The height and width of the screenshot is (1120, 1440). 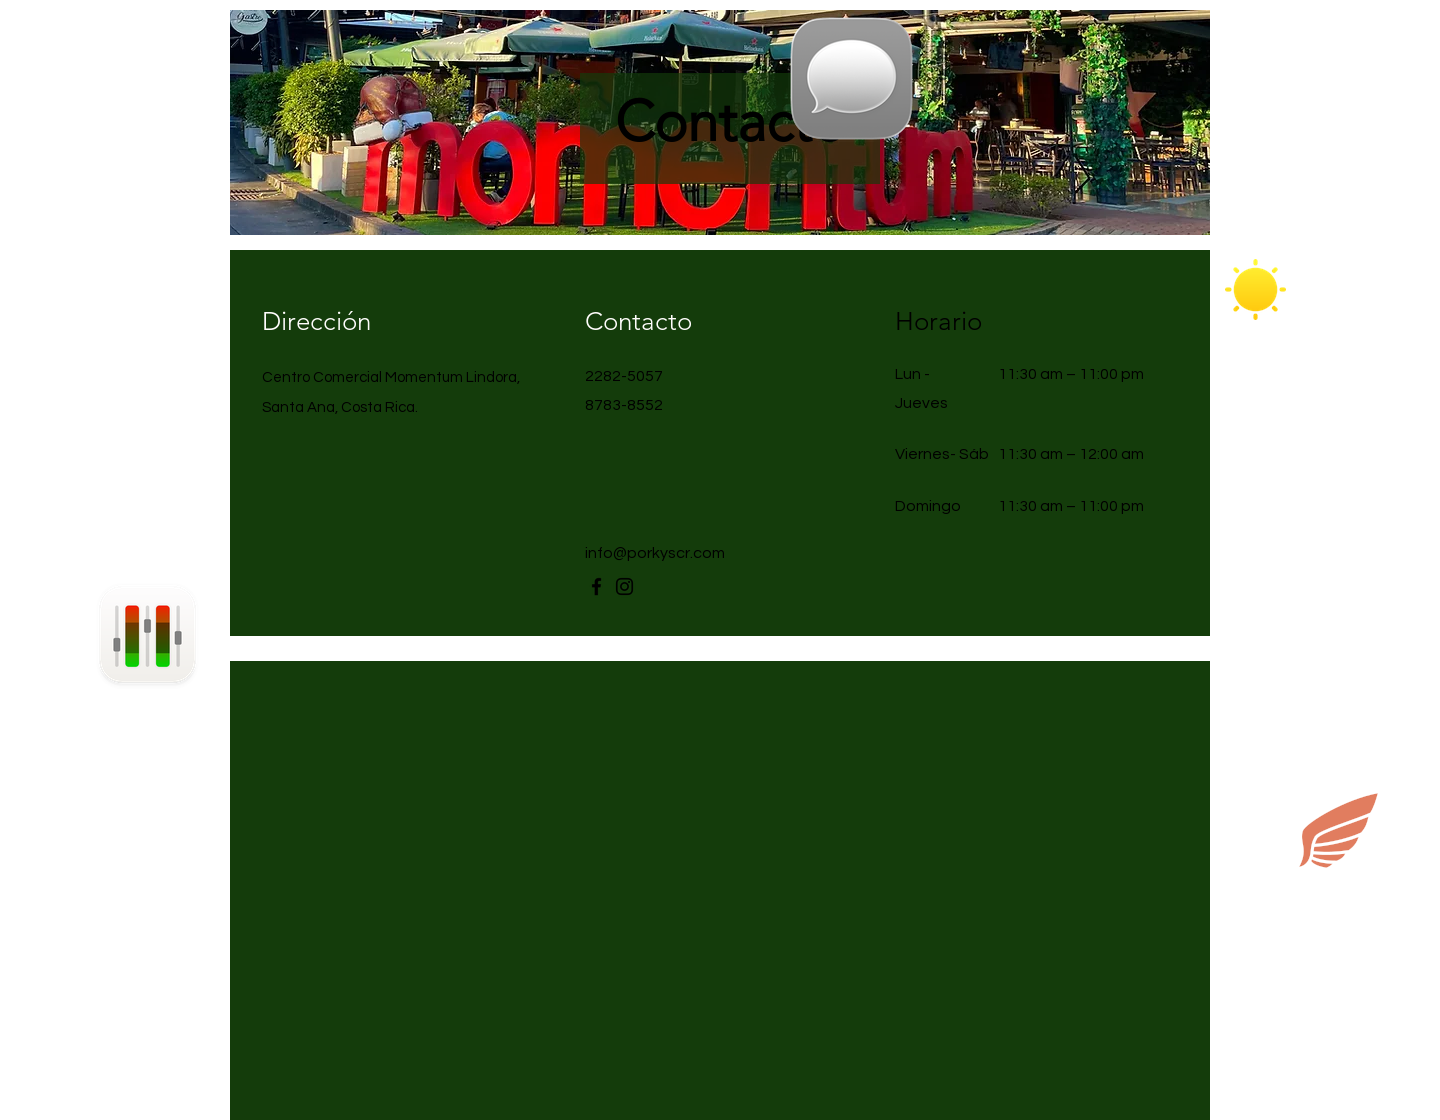 What do you see at coordinates (1338, 830) in the screenshot?
I see `indicates premium or liberty status` at bounding box center [1338, 830].